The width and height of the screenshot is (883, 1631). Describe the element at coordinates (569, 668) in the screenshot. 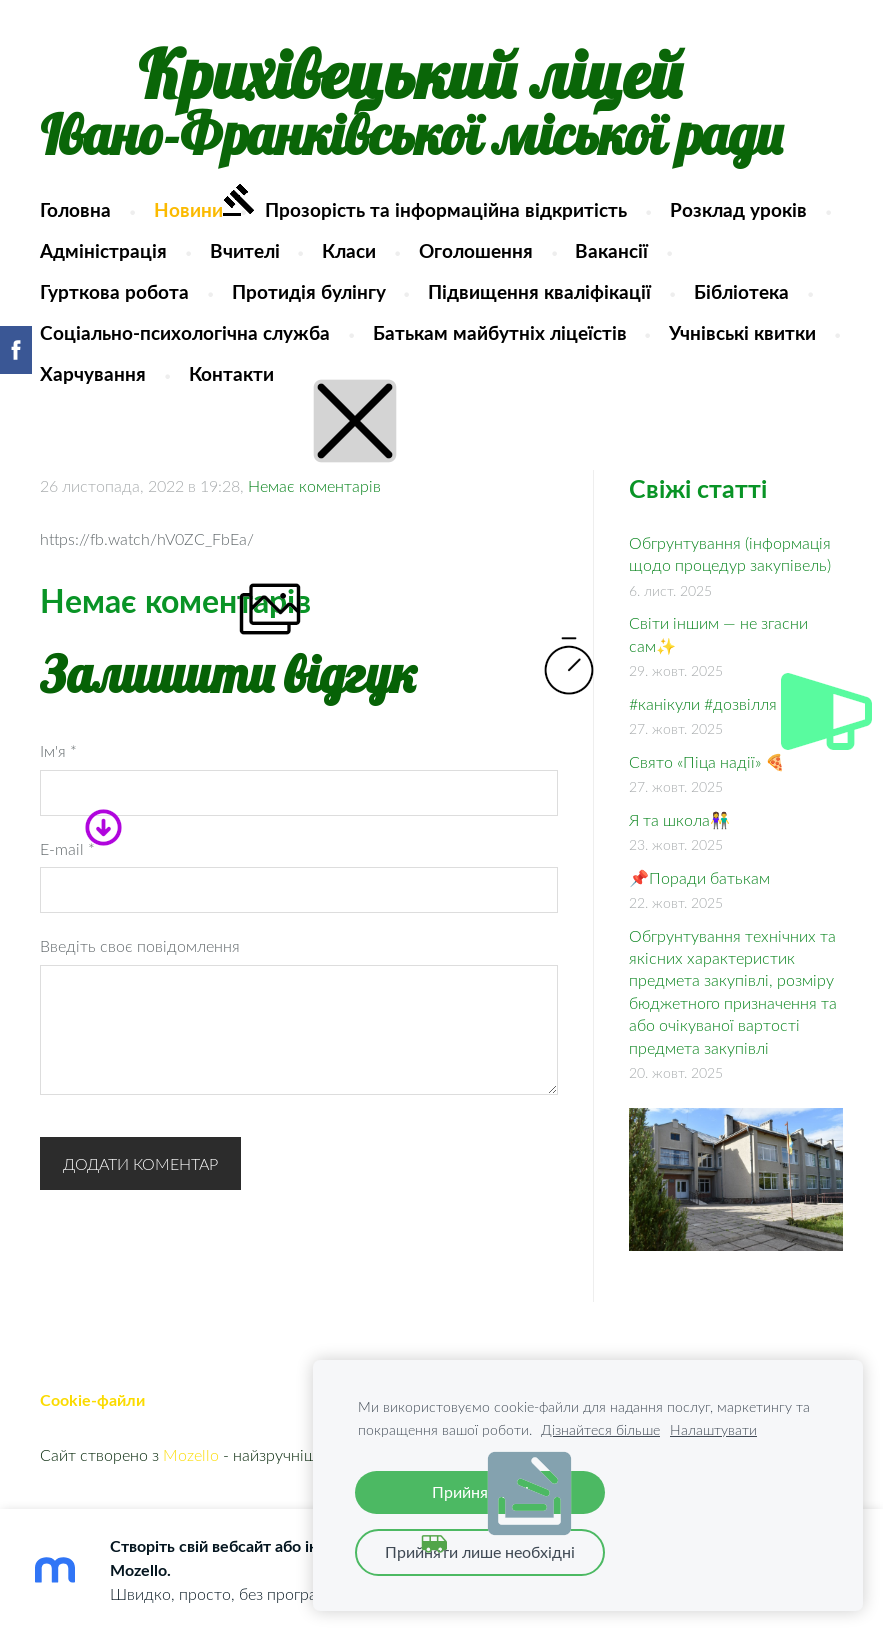

I see `set a countdown timer` at that location.